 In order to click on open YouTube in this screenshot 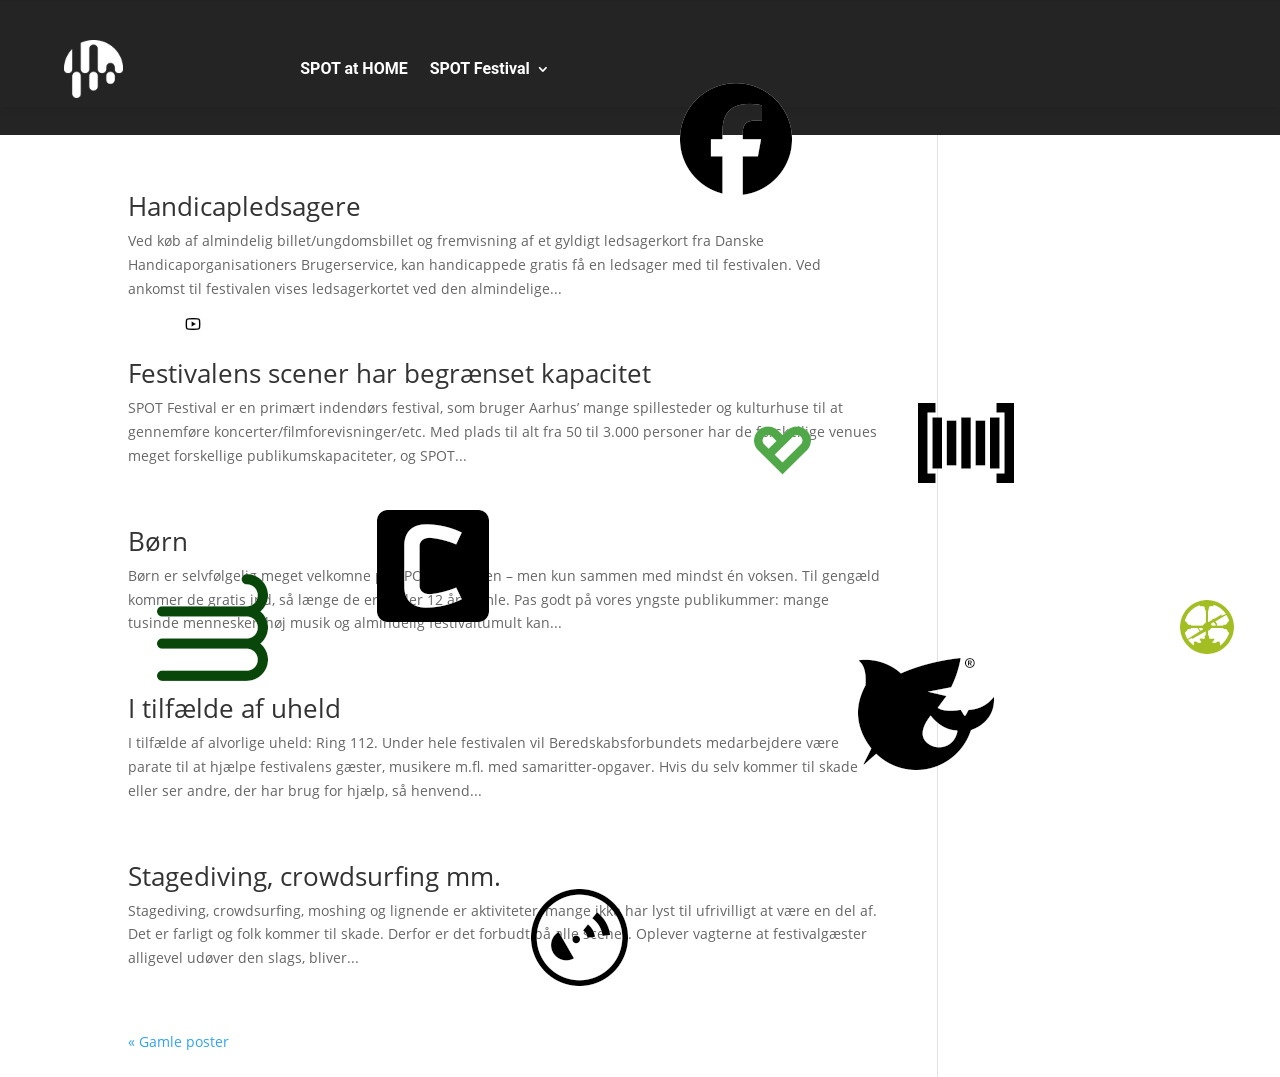, I will do `click(193, 324)`.